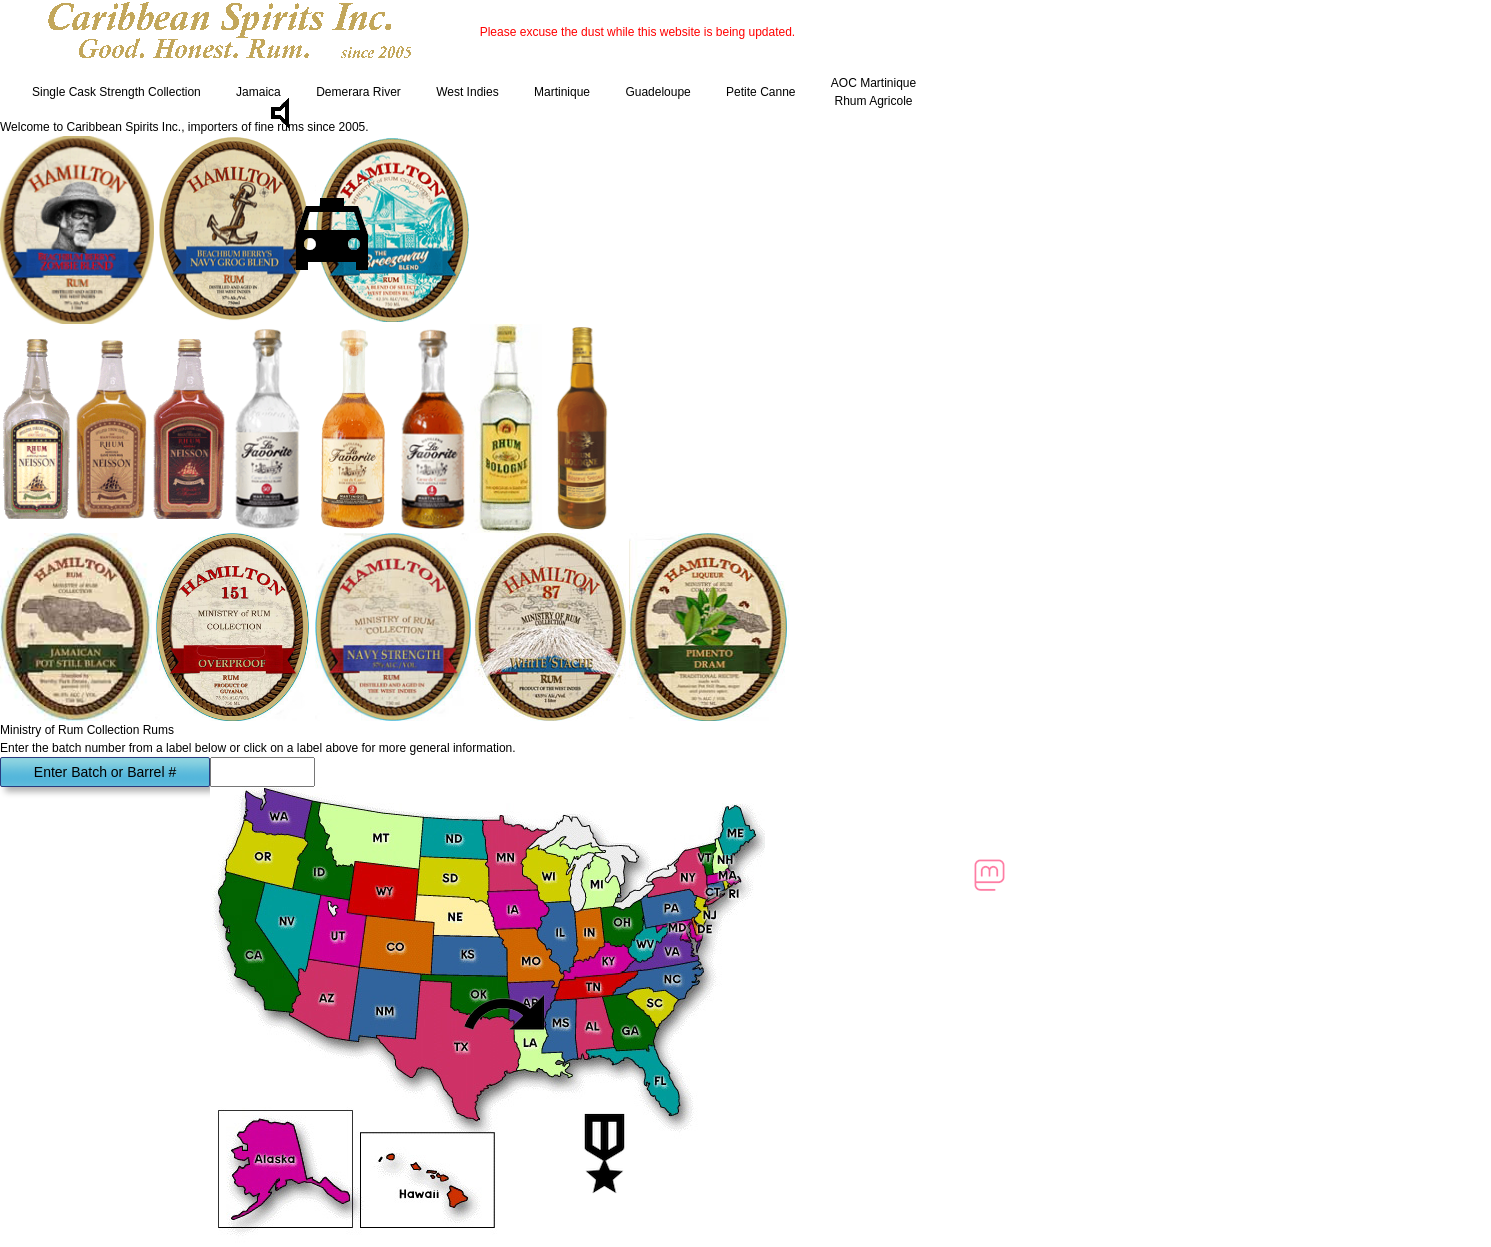 The image size is (1491, 1247). Describe the element at coordinates (281, 113) in the screenshot. I see `mute audio or sound output` at that location.